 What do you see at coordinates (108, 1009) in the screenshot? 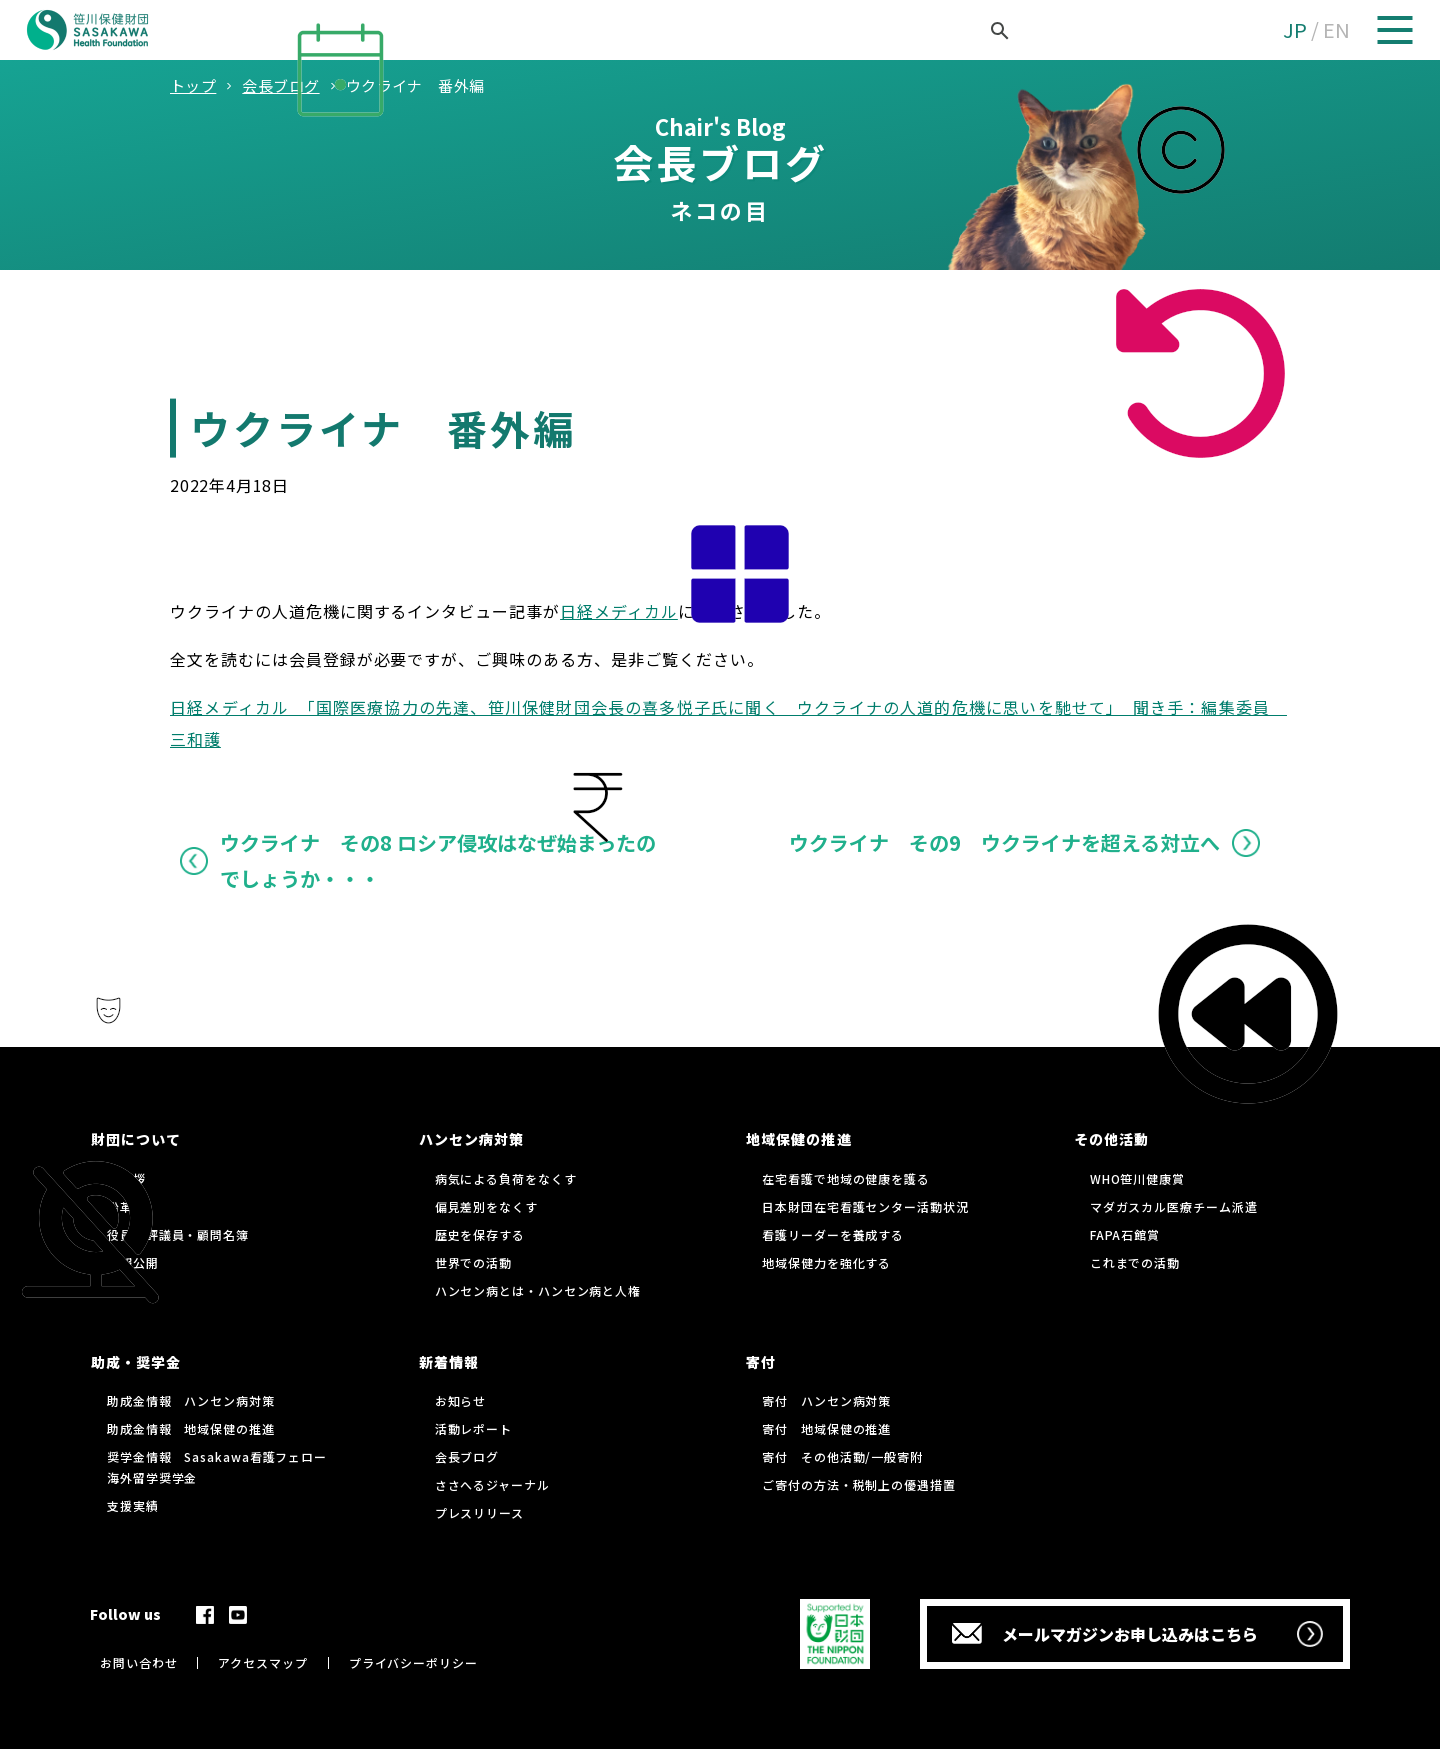
I see `toggle theater or entertainment mode` at bounding box center [108, 1009].